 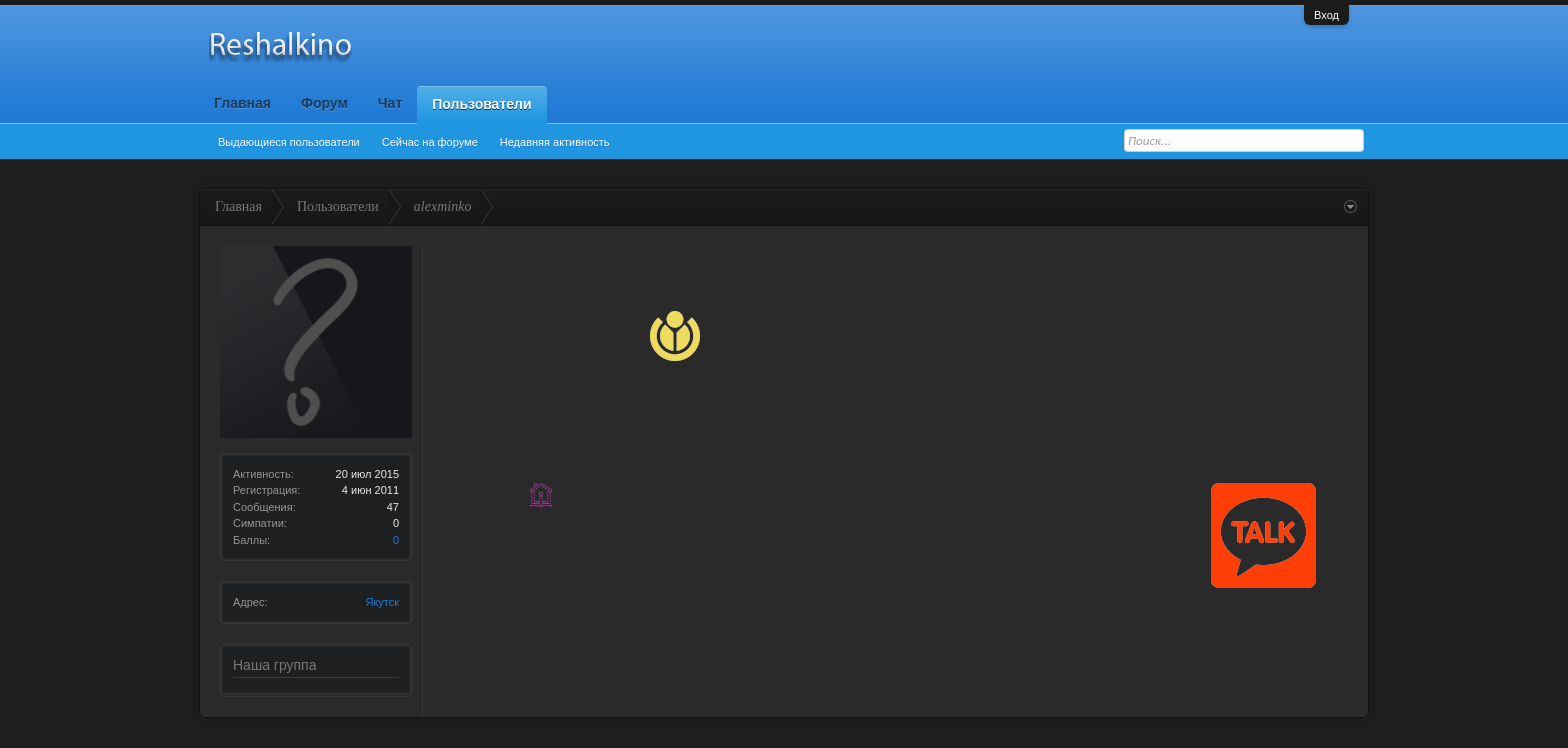 What do you see at coordinates (675, 336) in the screenshot?
I see `visit the Wikimedia Foundation website` at bounding box center [675, 336].